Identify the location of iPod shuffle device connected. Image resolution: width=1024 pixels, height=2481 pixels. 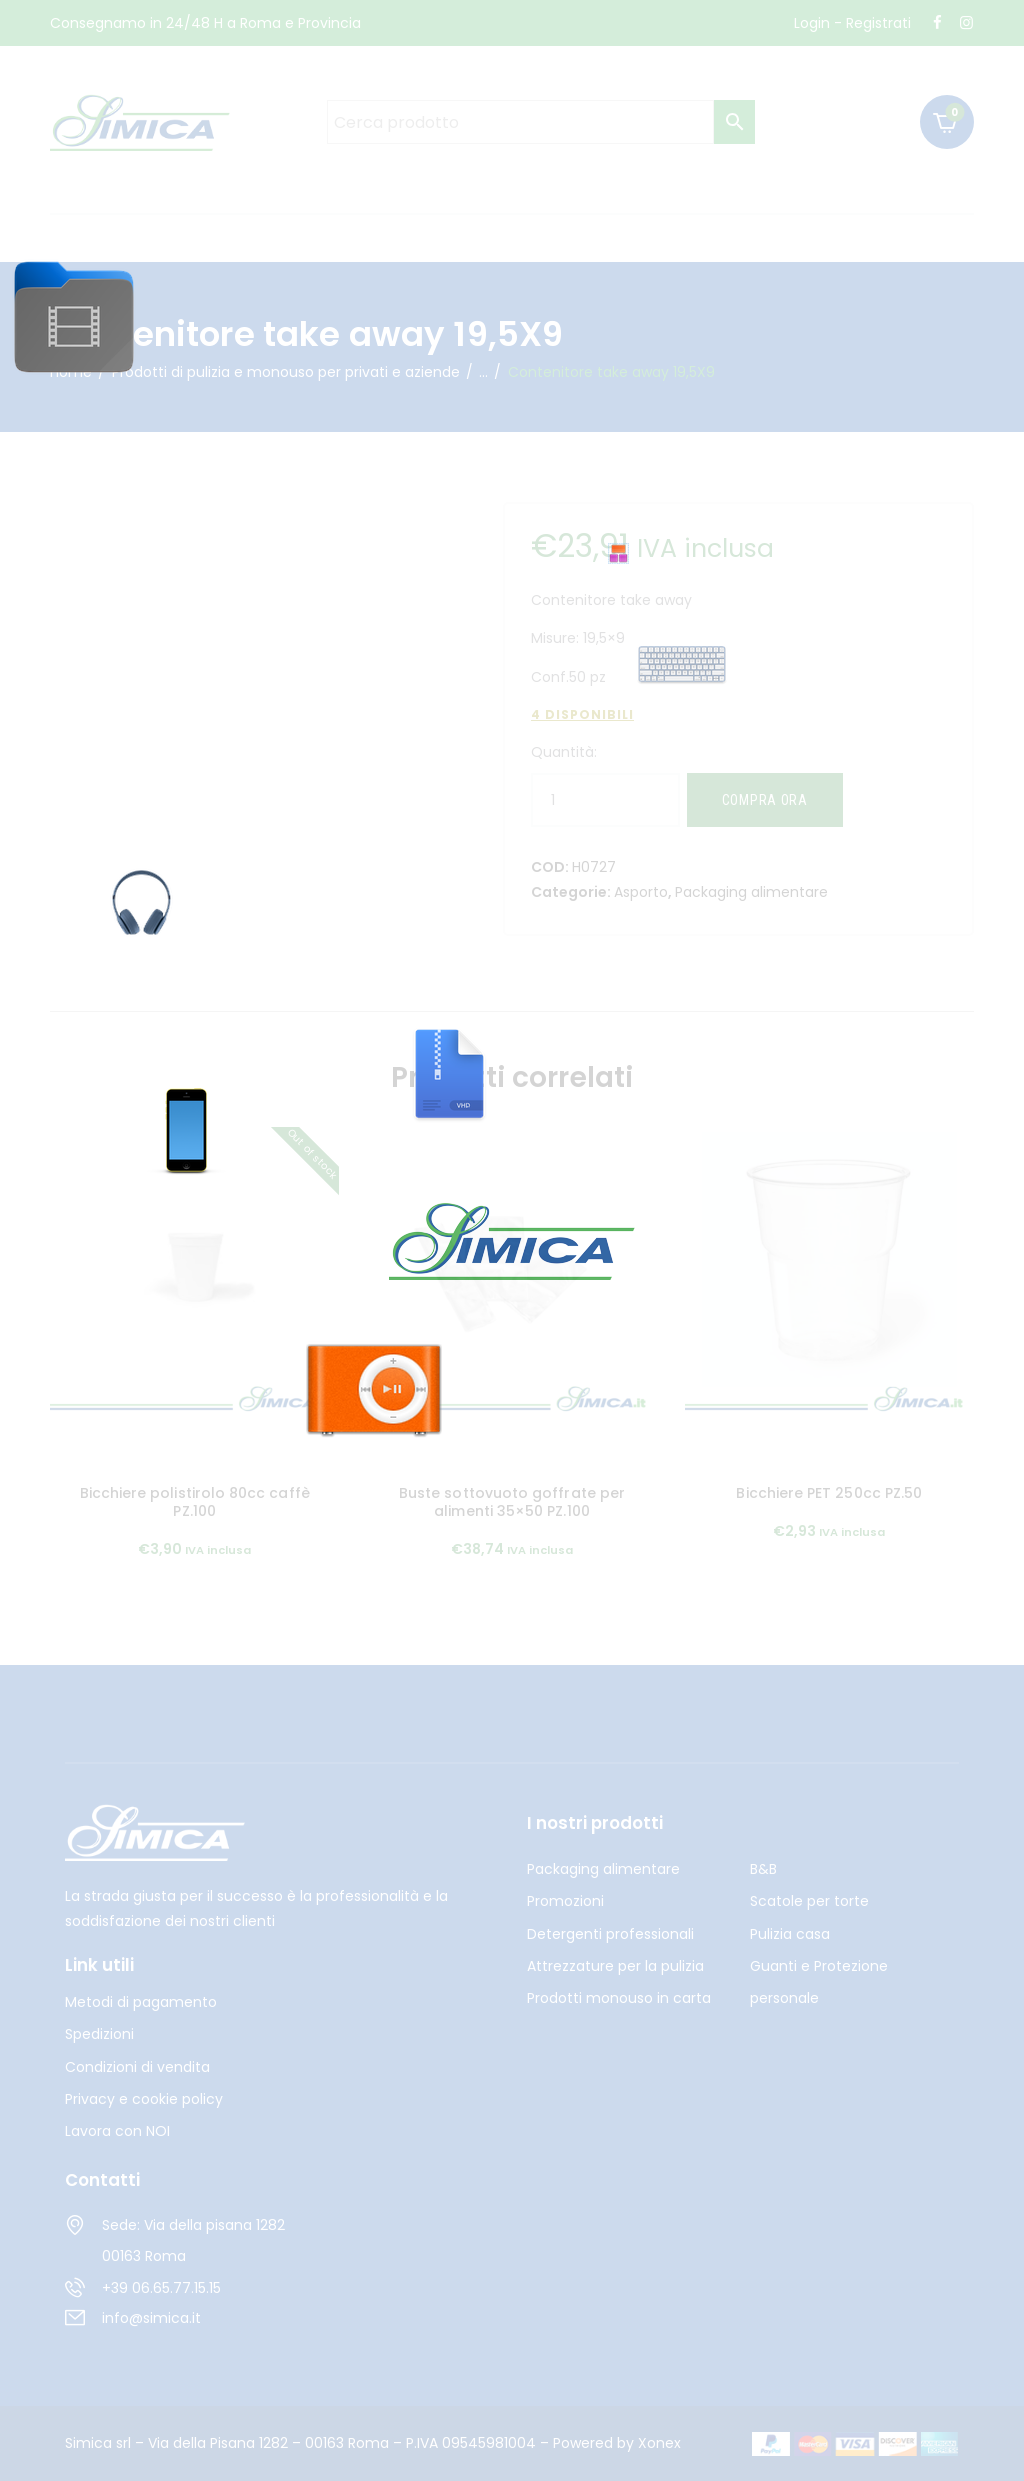
(374, 1365).